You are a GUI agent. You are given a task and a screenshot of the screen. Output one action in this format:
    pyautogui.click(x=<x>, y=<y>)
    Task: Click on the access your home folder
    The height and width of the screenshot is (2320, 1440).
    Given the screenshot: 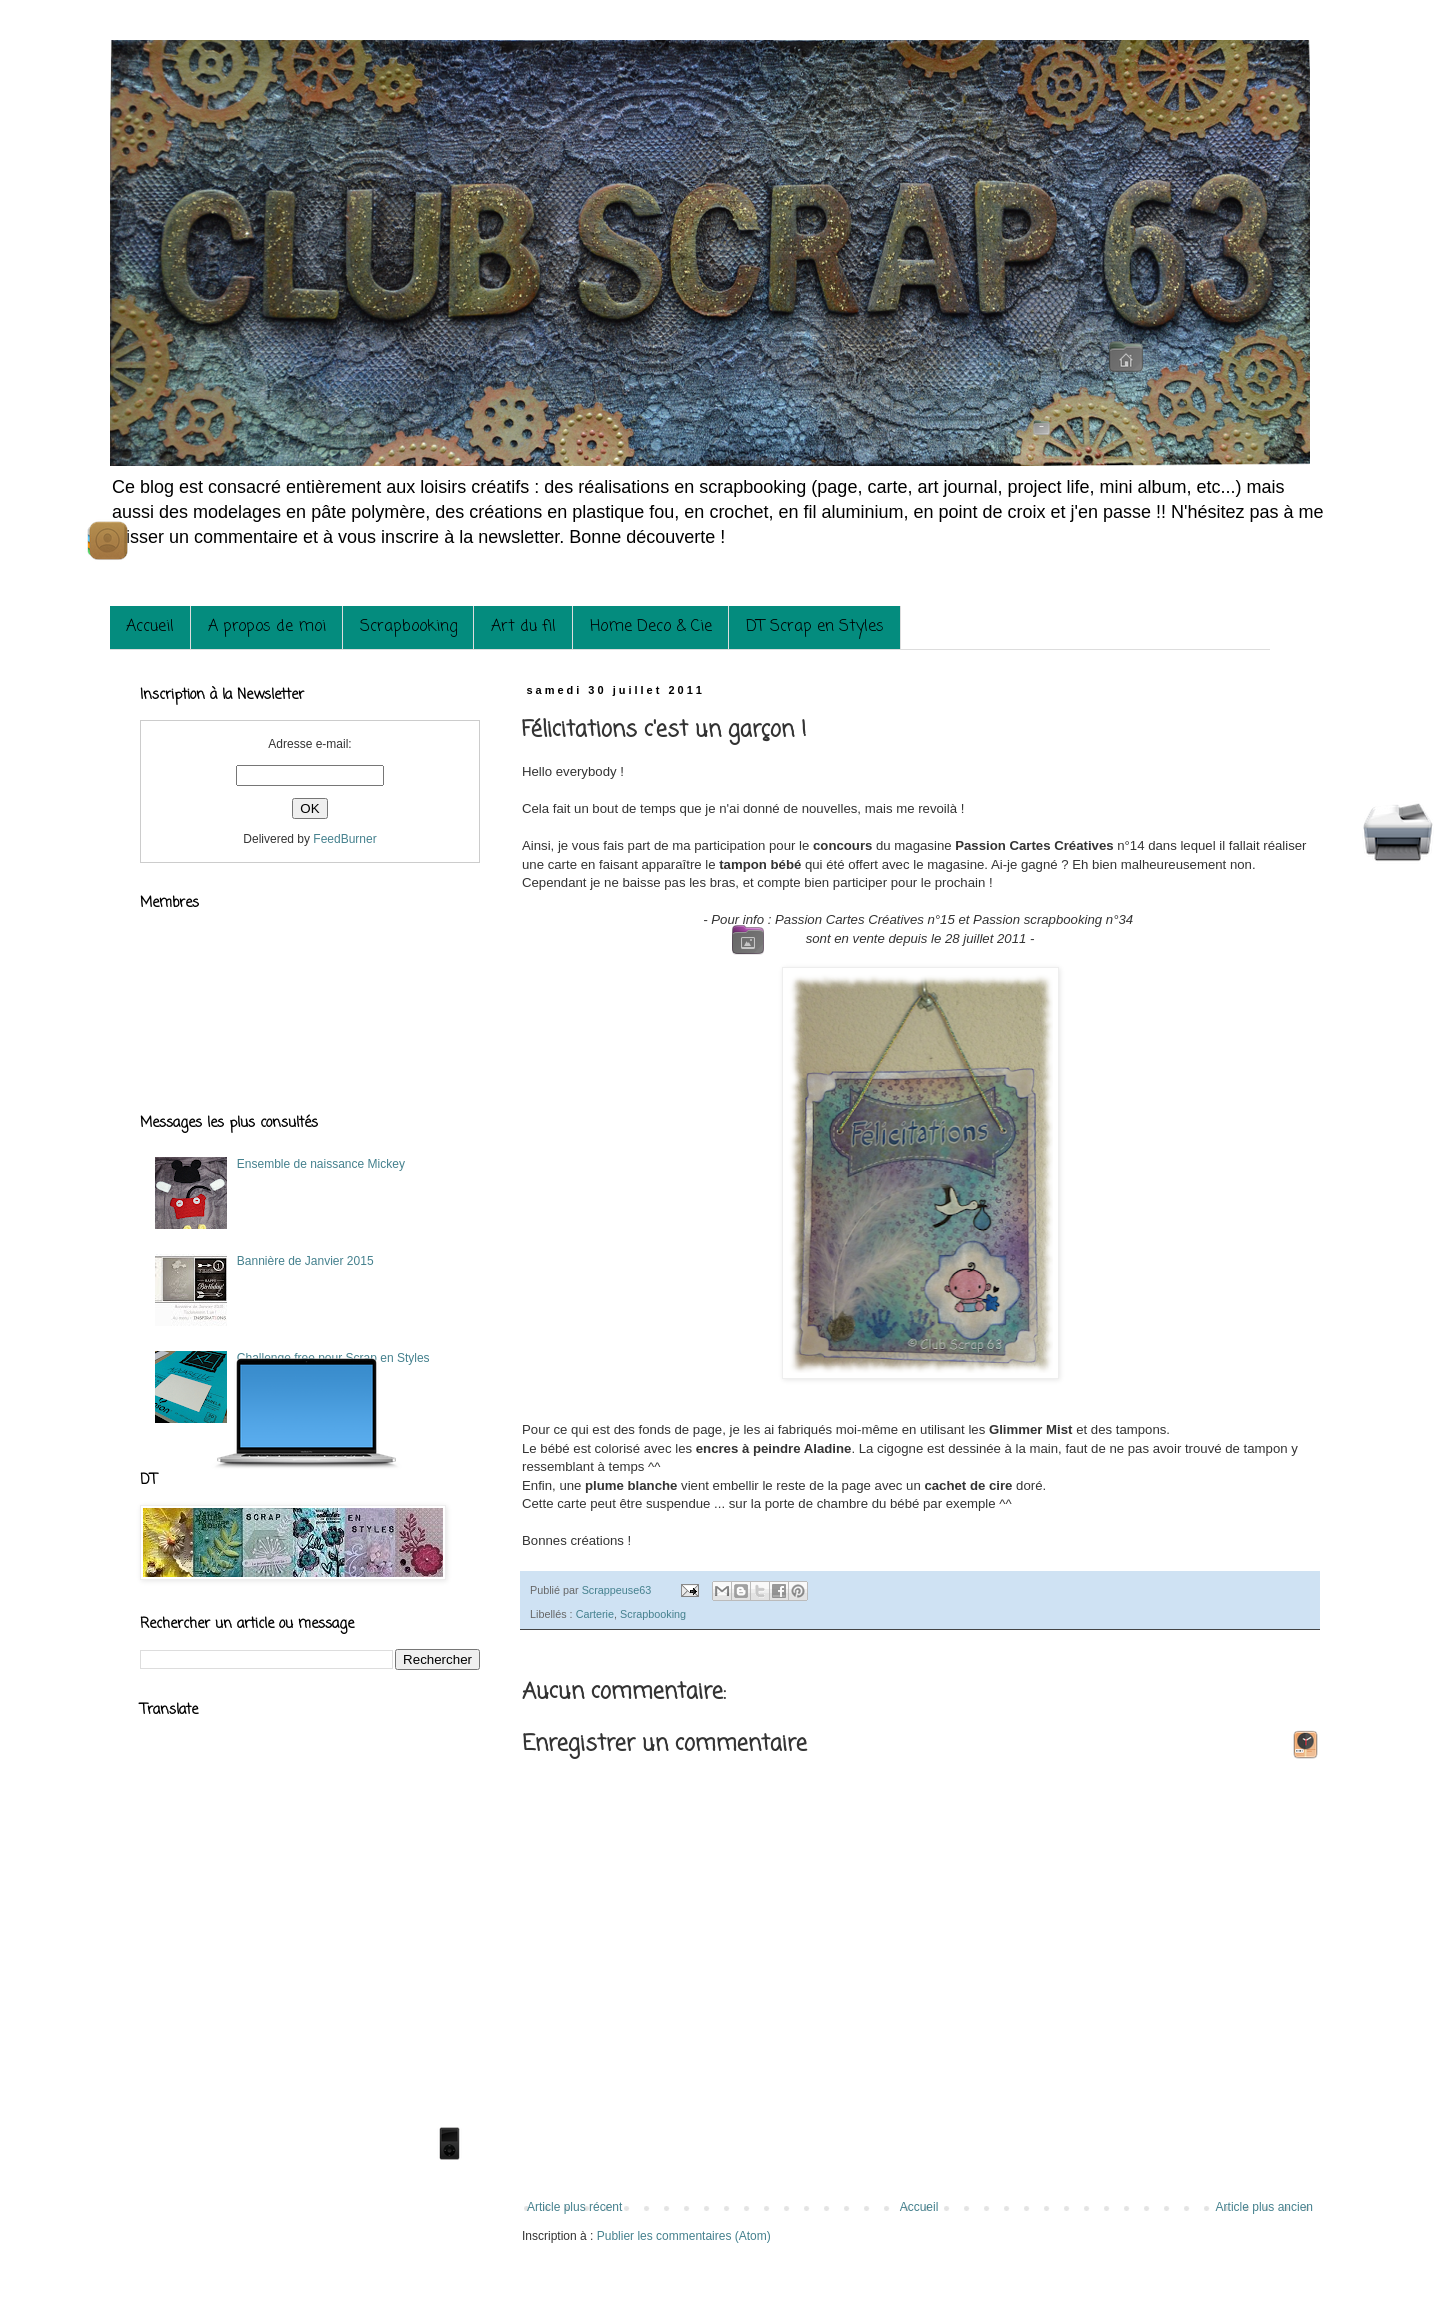 What is the action you would take?
    pyautogui.click(x=1126, y=356)
    